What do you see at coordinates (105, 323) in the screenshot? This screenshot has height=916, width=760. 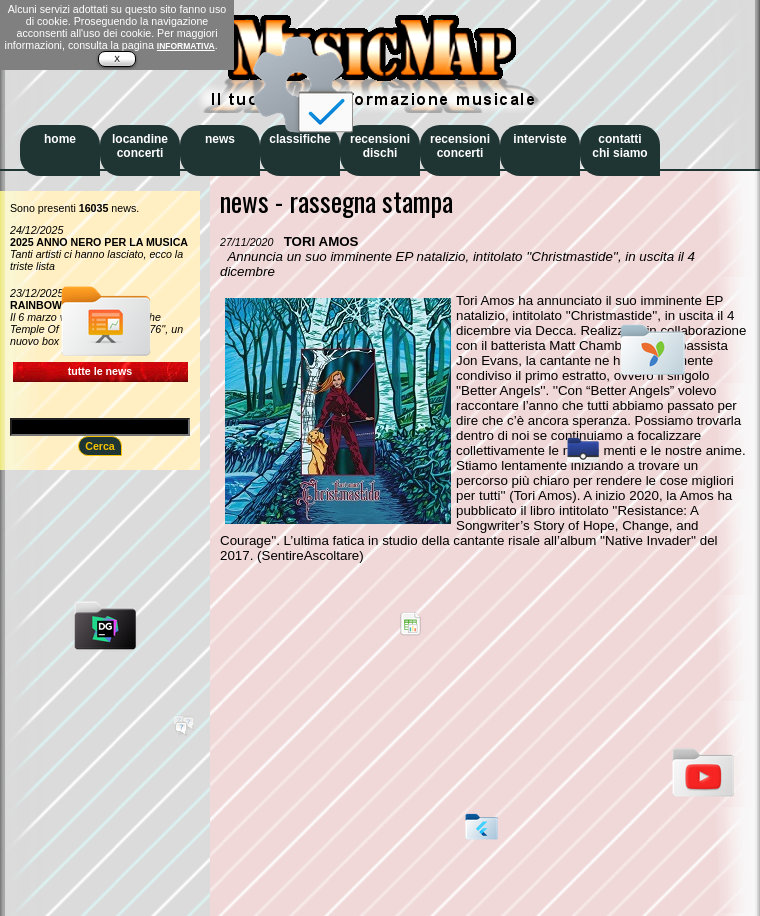 I see `open folder containing LibreOffice Impress presentations` at bounding box center [105, 323].